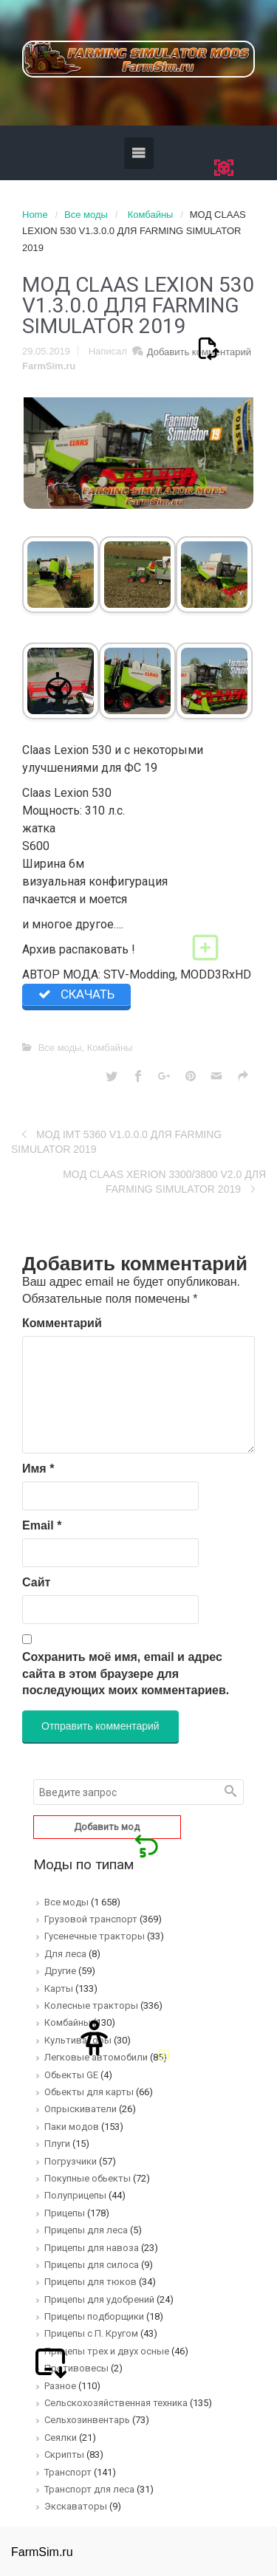  Describe the element at coordinates (205, 948) in the screenshot. I see `add a new item or entry` at that location.